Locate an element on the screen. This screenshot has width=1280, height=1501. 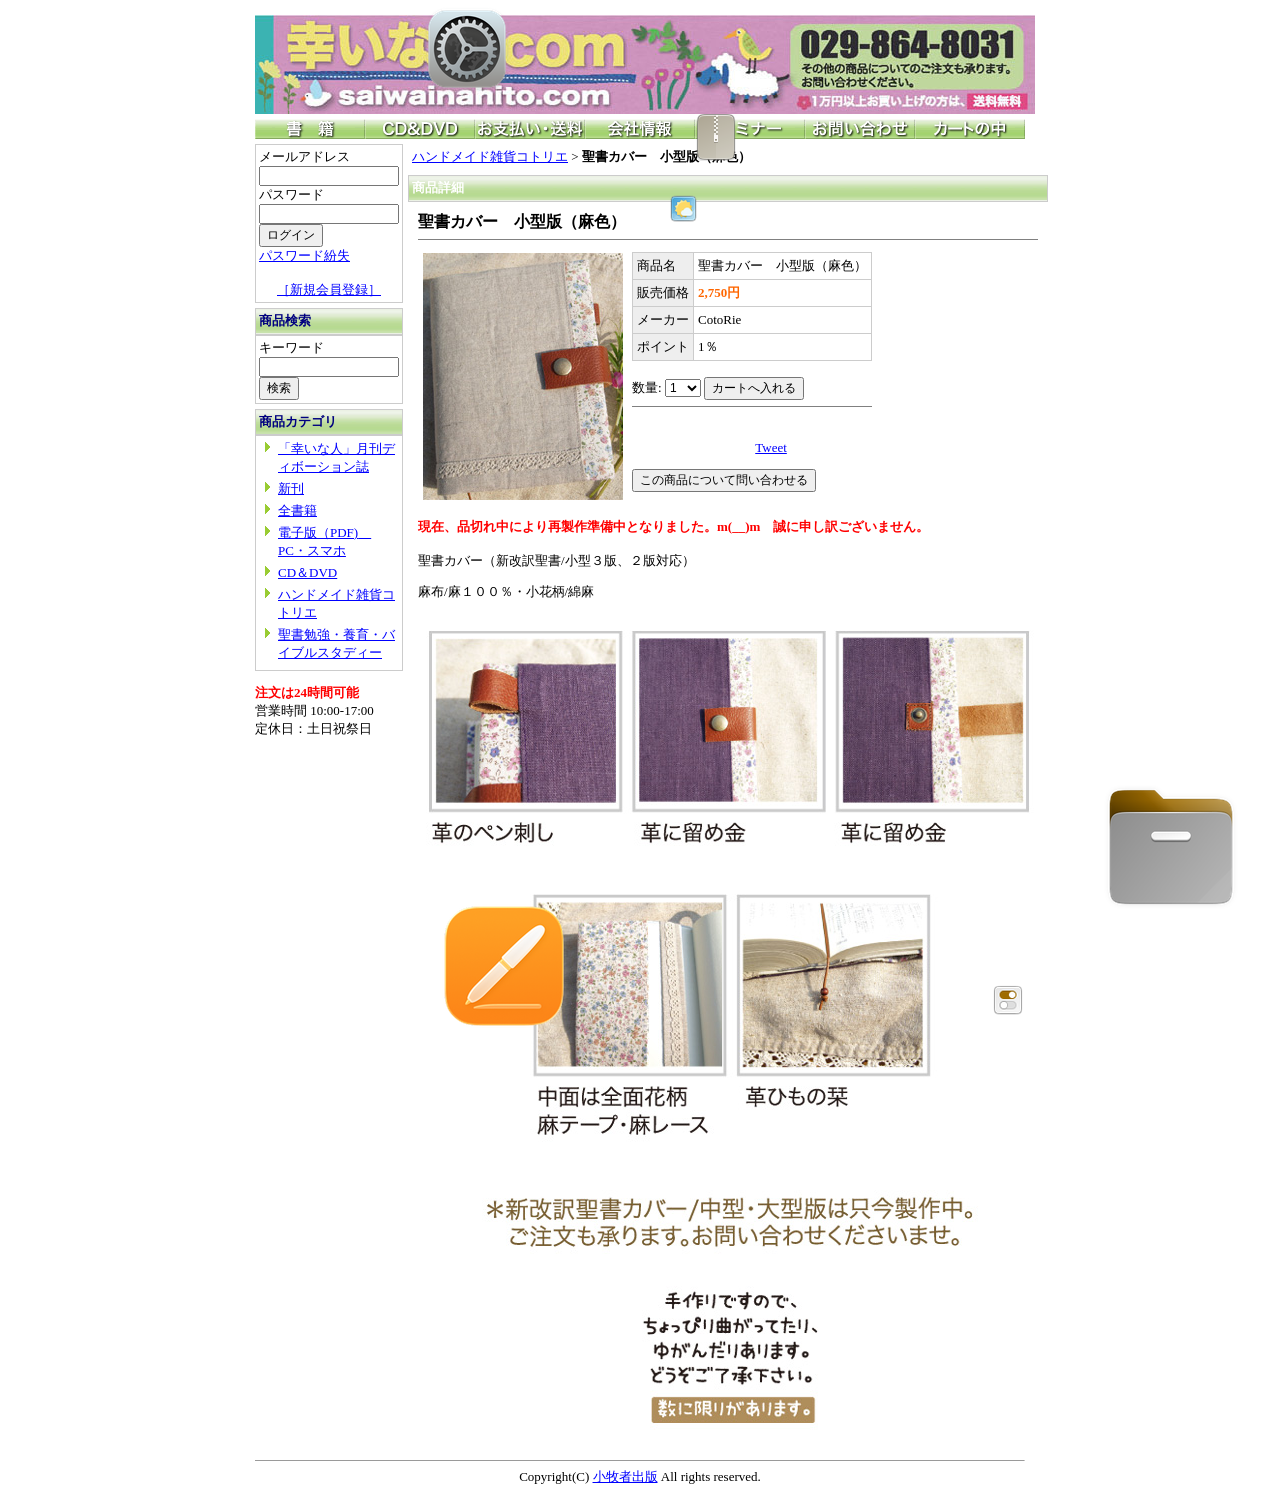
open engrampa archive manager is located at coordinates (716, 137).